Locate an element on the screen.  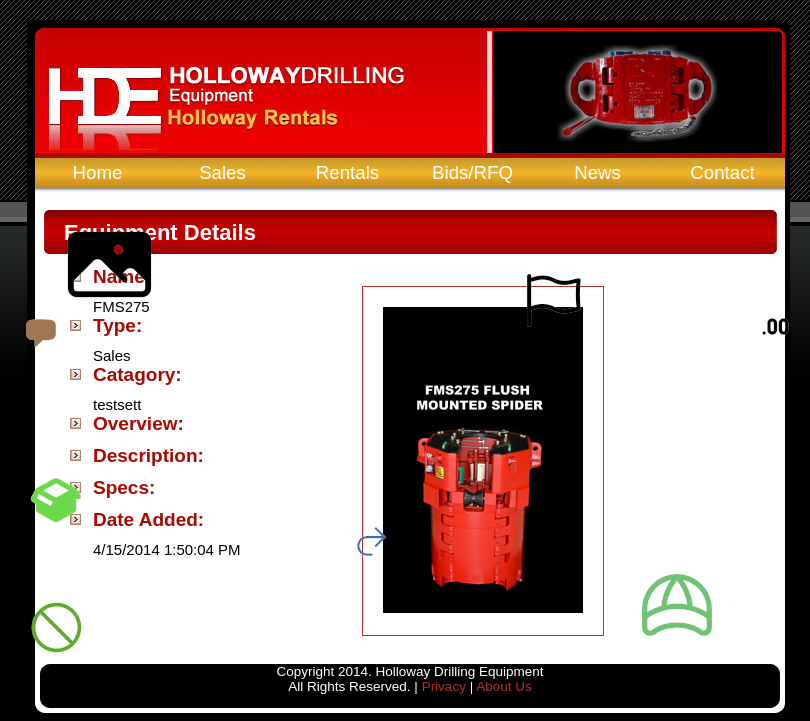
open chat or messaging is located at coordinates (41, 333).